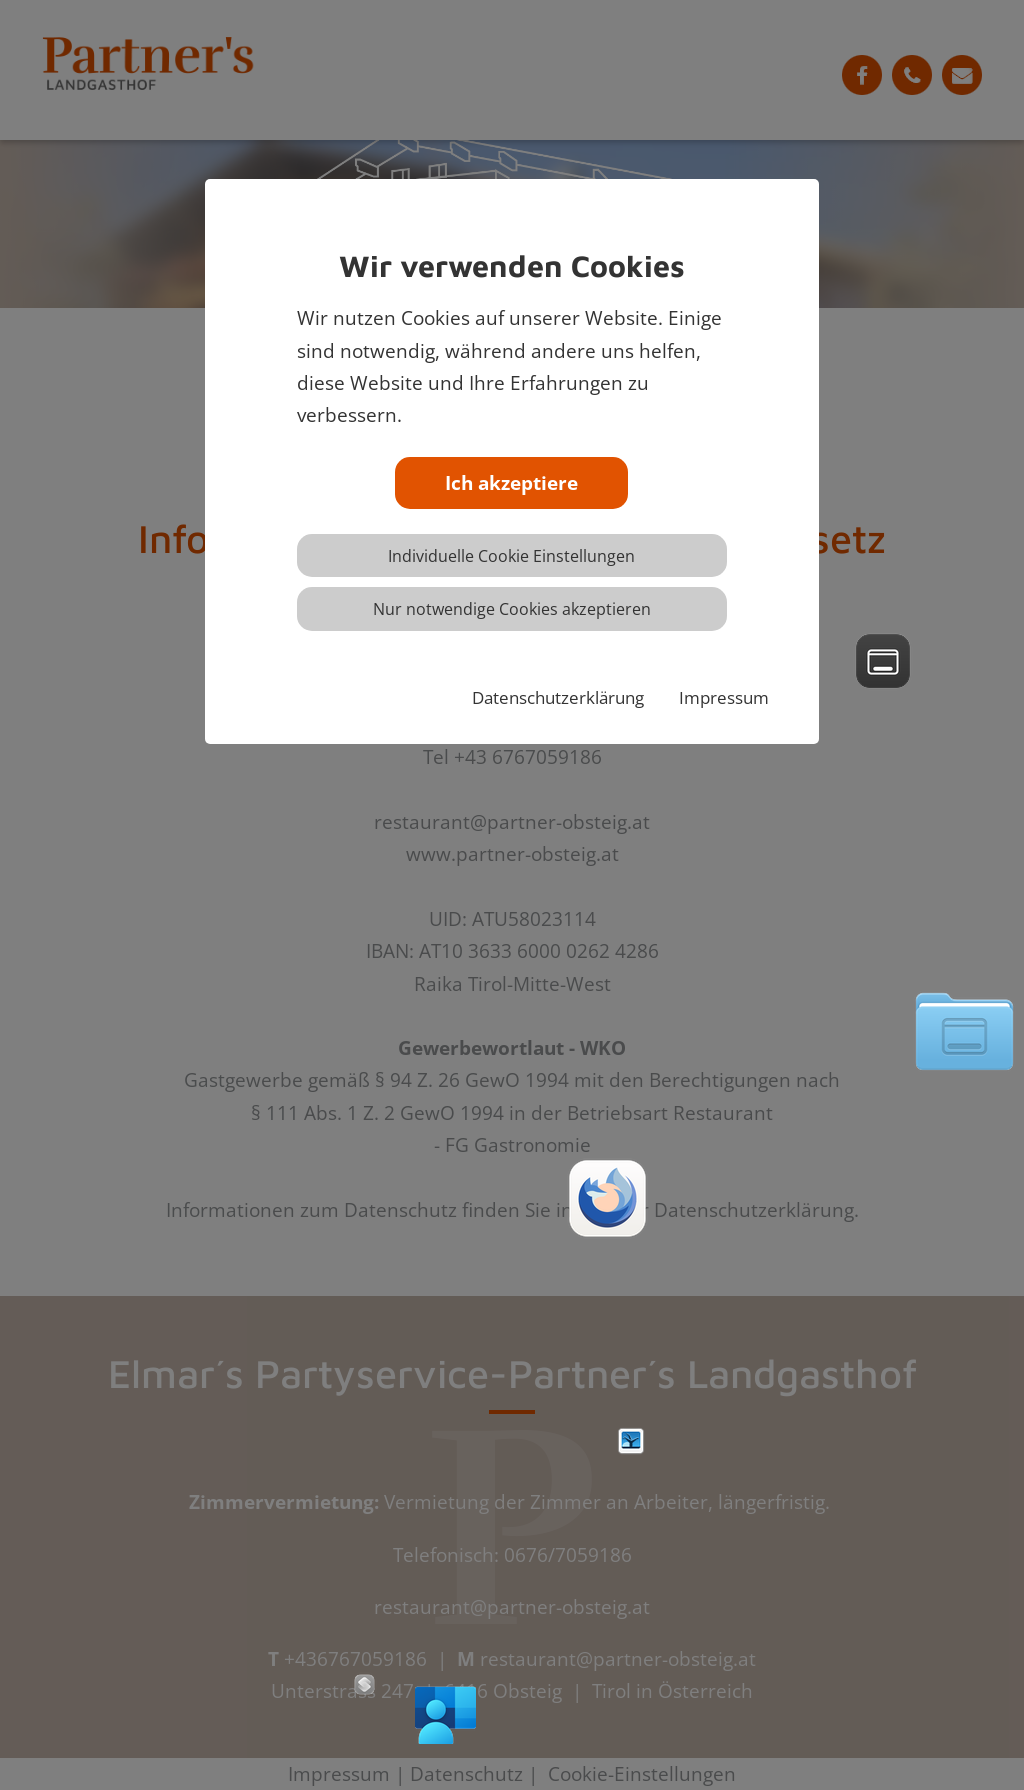 This screenshot has width=1024, height=1790. I want to click on open the shortcuts app, so click(364, 1684).